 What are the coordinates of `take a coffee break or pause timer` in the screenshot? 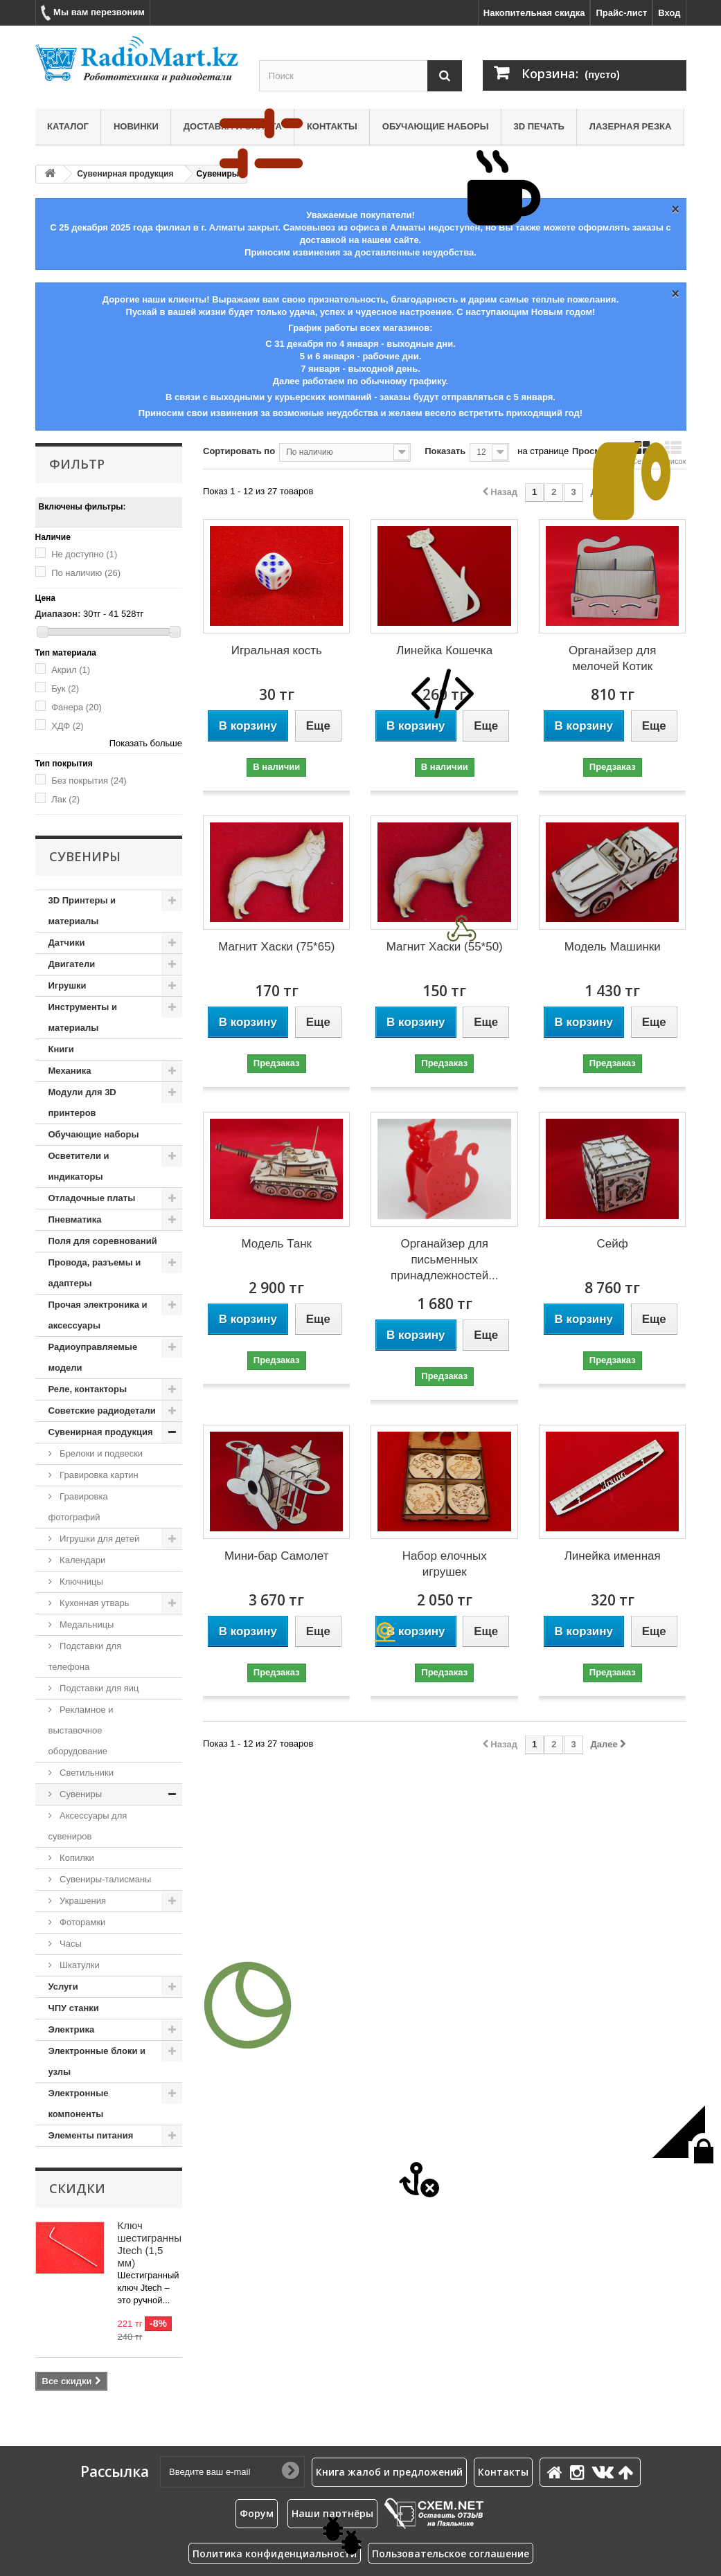 It's located at (499, 189).